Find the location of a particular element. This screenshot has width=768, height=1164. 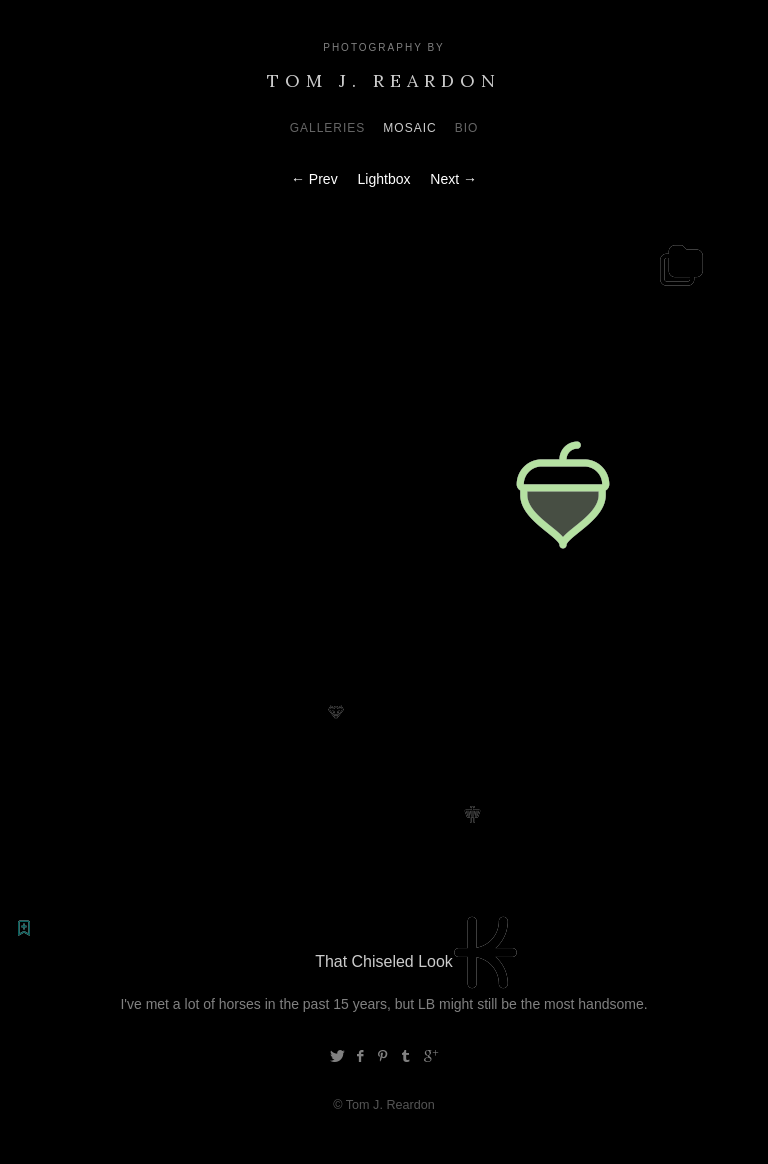

indicates premium or pro membership status is located at coordinates (336, 712).